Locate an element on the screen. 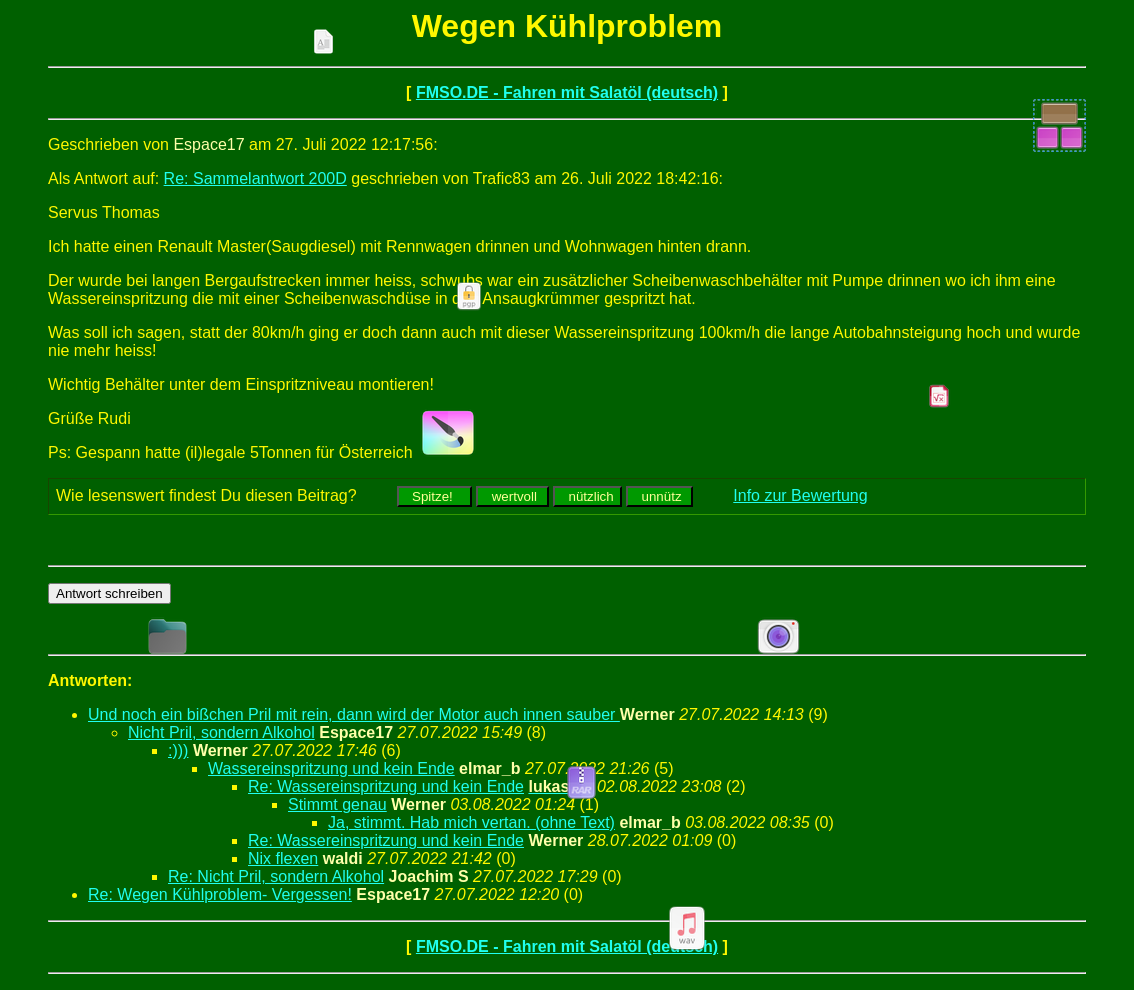 Image resolution: width=1134 pixels, height=990 pixels. a compressed RAR archive file is located at coordinates (581, 782).